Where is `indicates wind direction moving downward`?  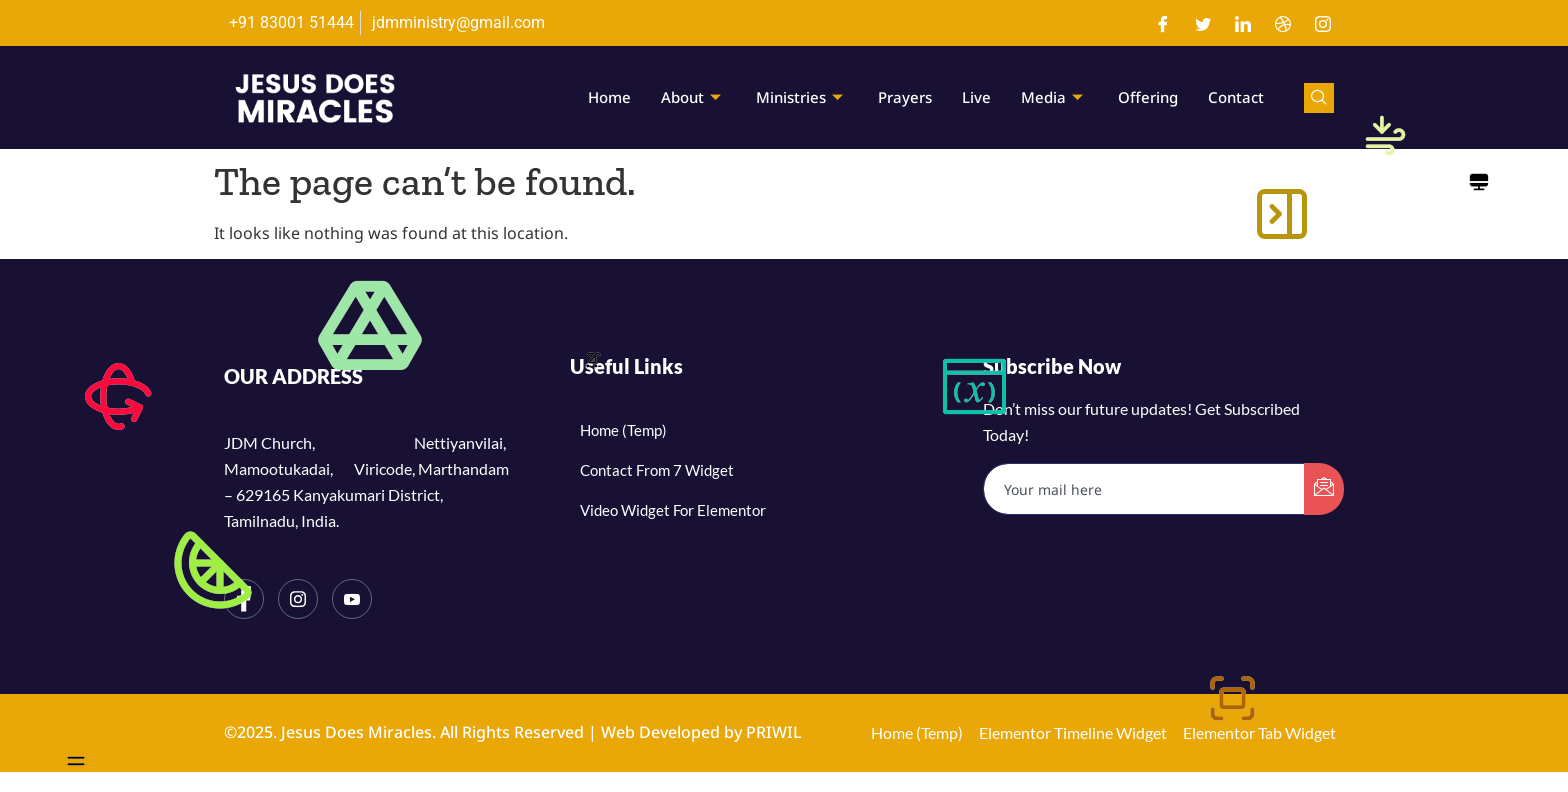 indicates wind direction moving downward is located at coordinates (1385, 135).